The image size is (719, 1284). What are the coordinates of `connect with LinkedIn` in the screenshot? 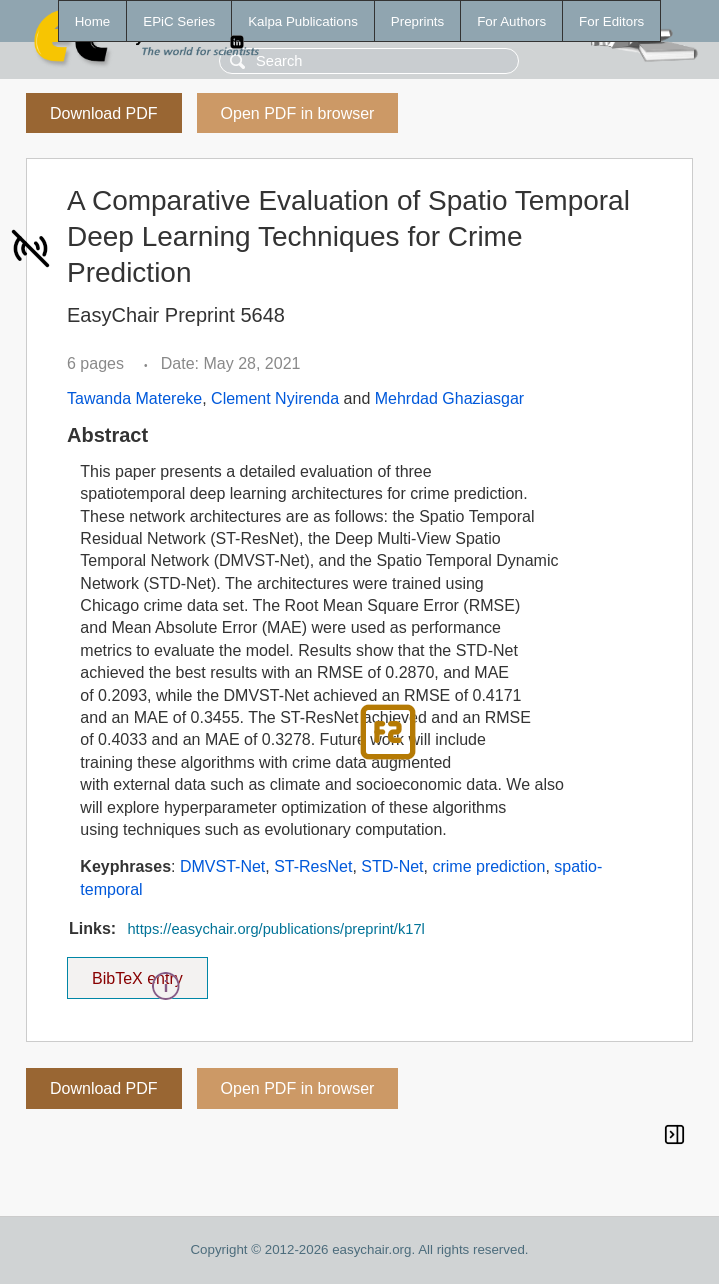 It's located at (237, 42).